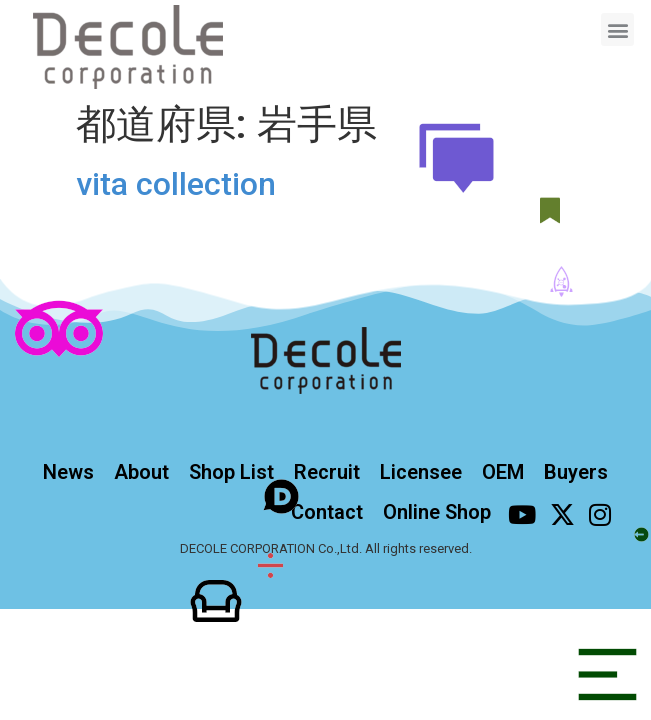 The image size is (651, 720). Describe the element at coordinates (270, 565) in the screenshot. I see `perform division calculation` at that location.